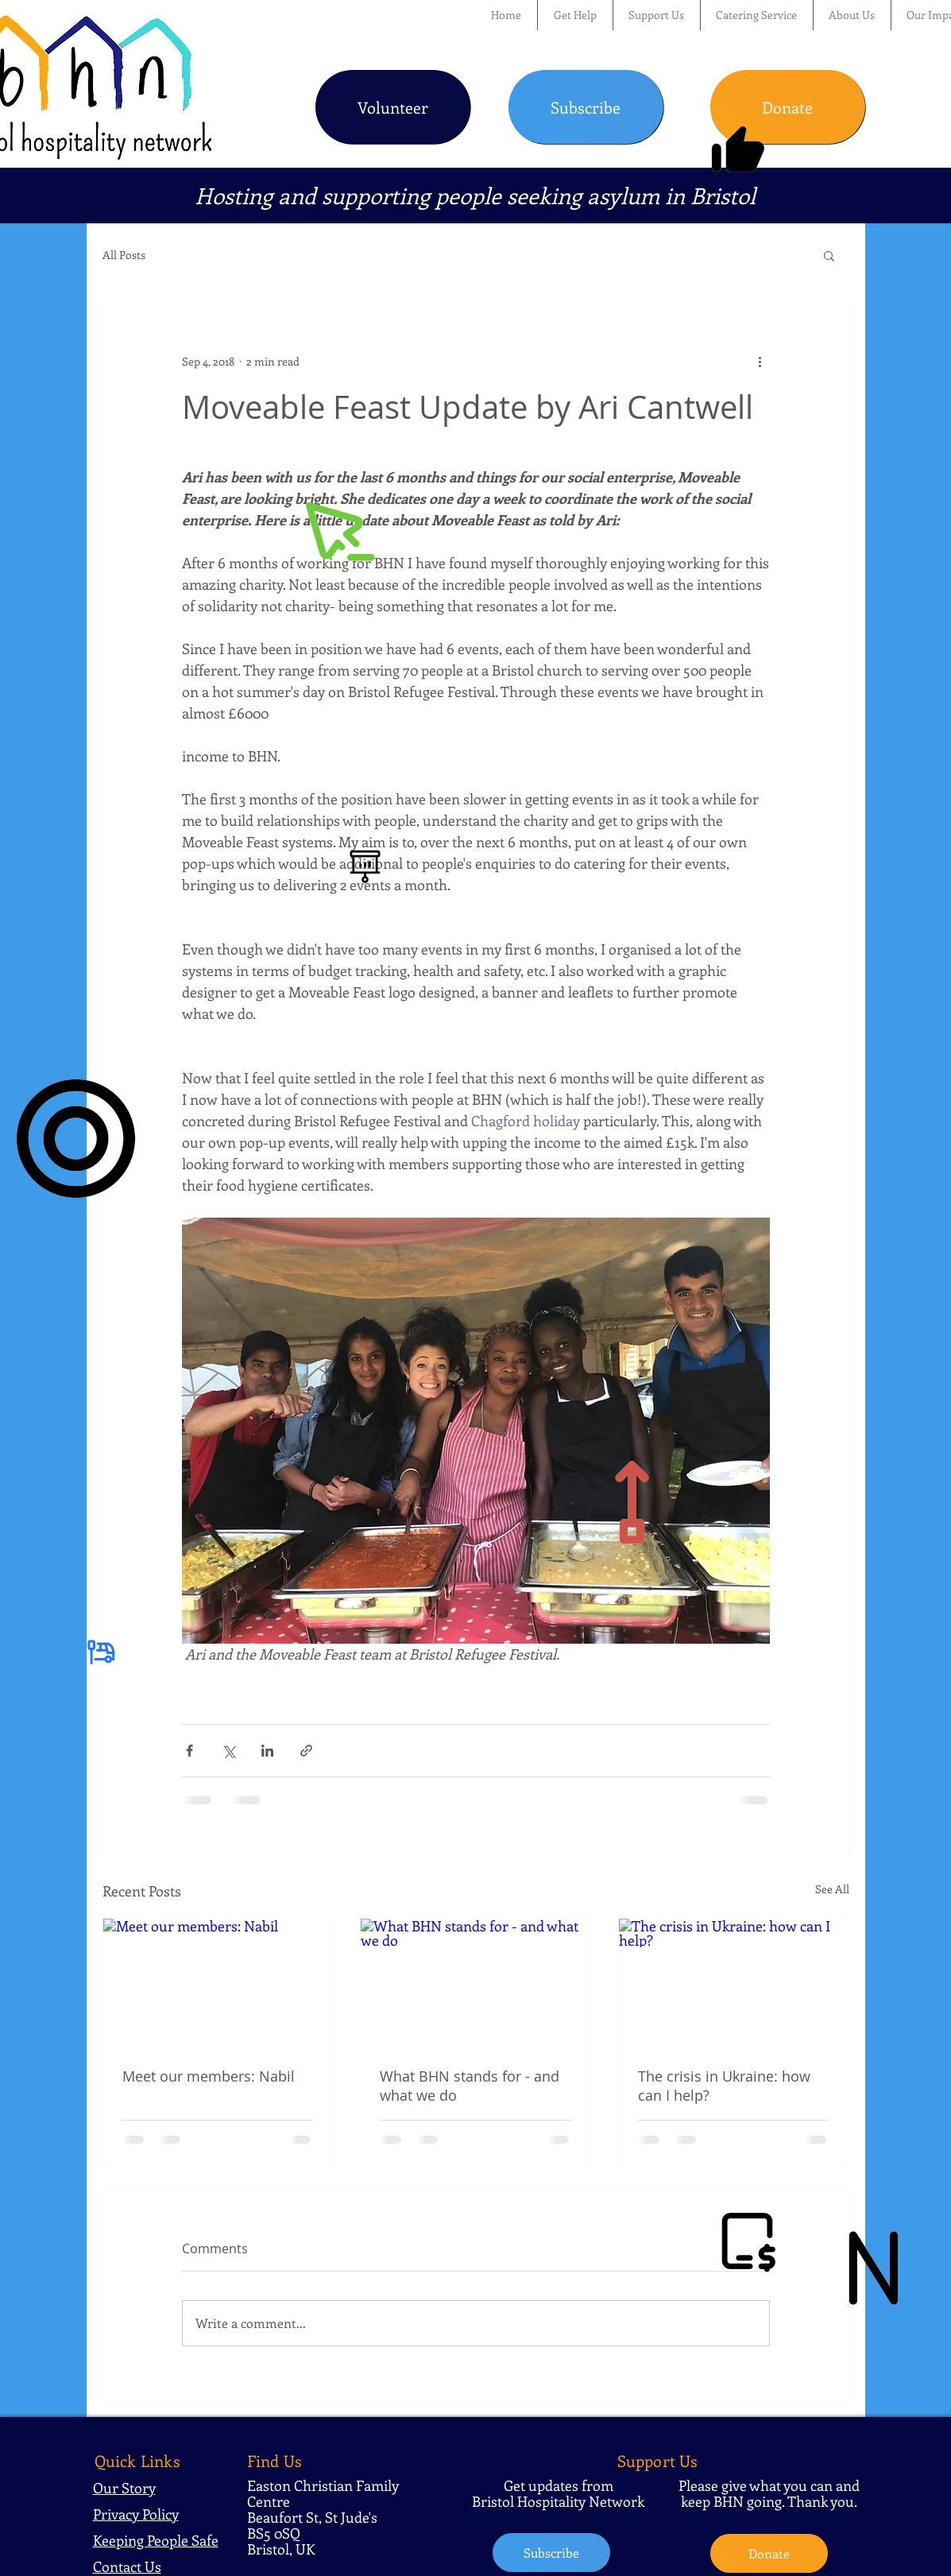 This screenshot has width=951, height=2576. Describe the element at coordinates (337, 533) in the screenshot. I see `remove a cursor or pointer` at that location.